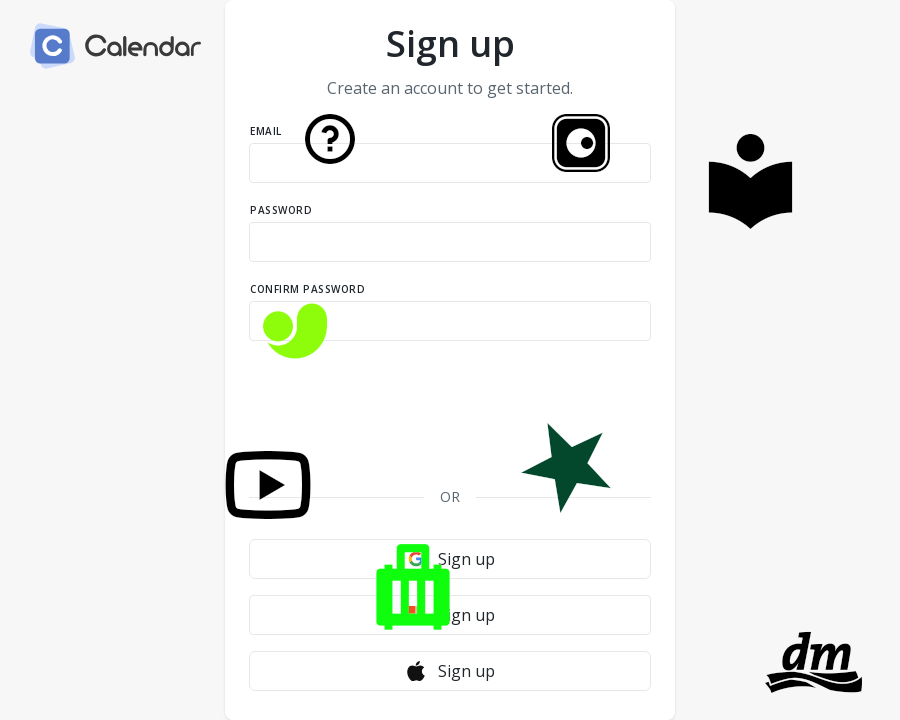  What do you see at coordinates (581, 143) in the screenshot?
I see `ariakit brand logo` at bounding box center [581, 143].